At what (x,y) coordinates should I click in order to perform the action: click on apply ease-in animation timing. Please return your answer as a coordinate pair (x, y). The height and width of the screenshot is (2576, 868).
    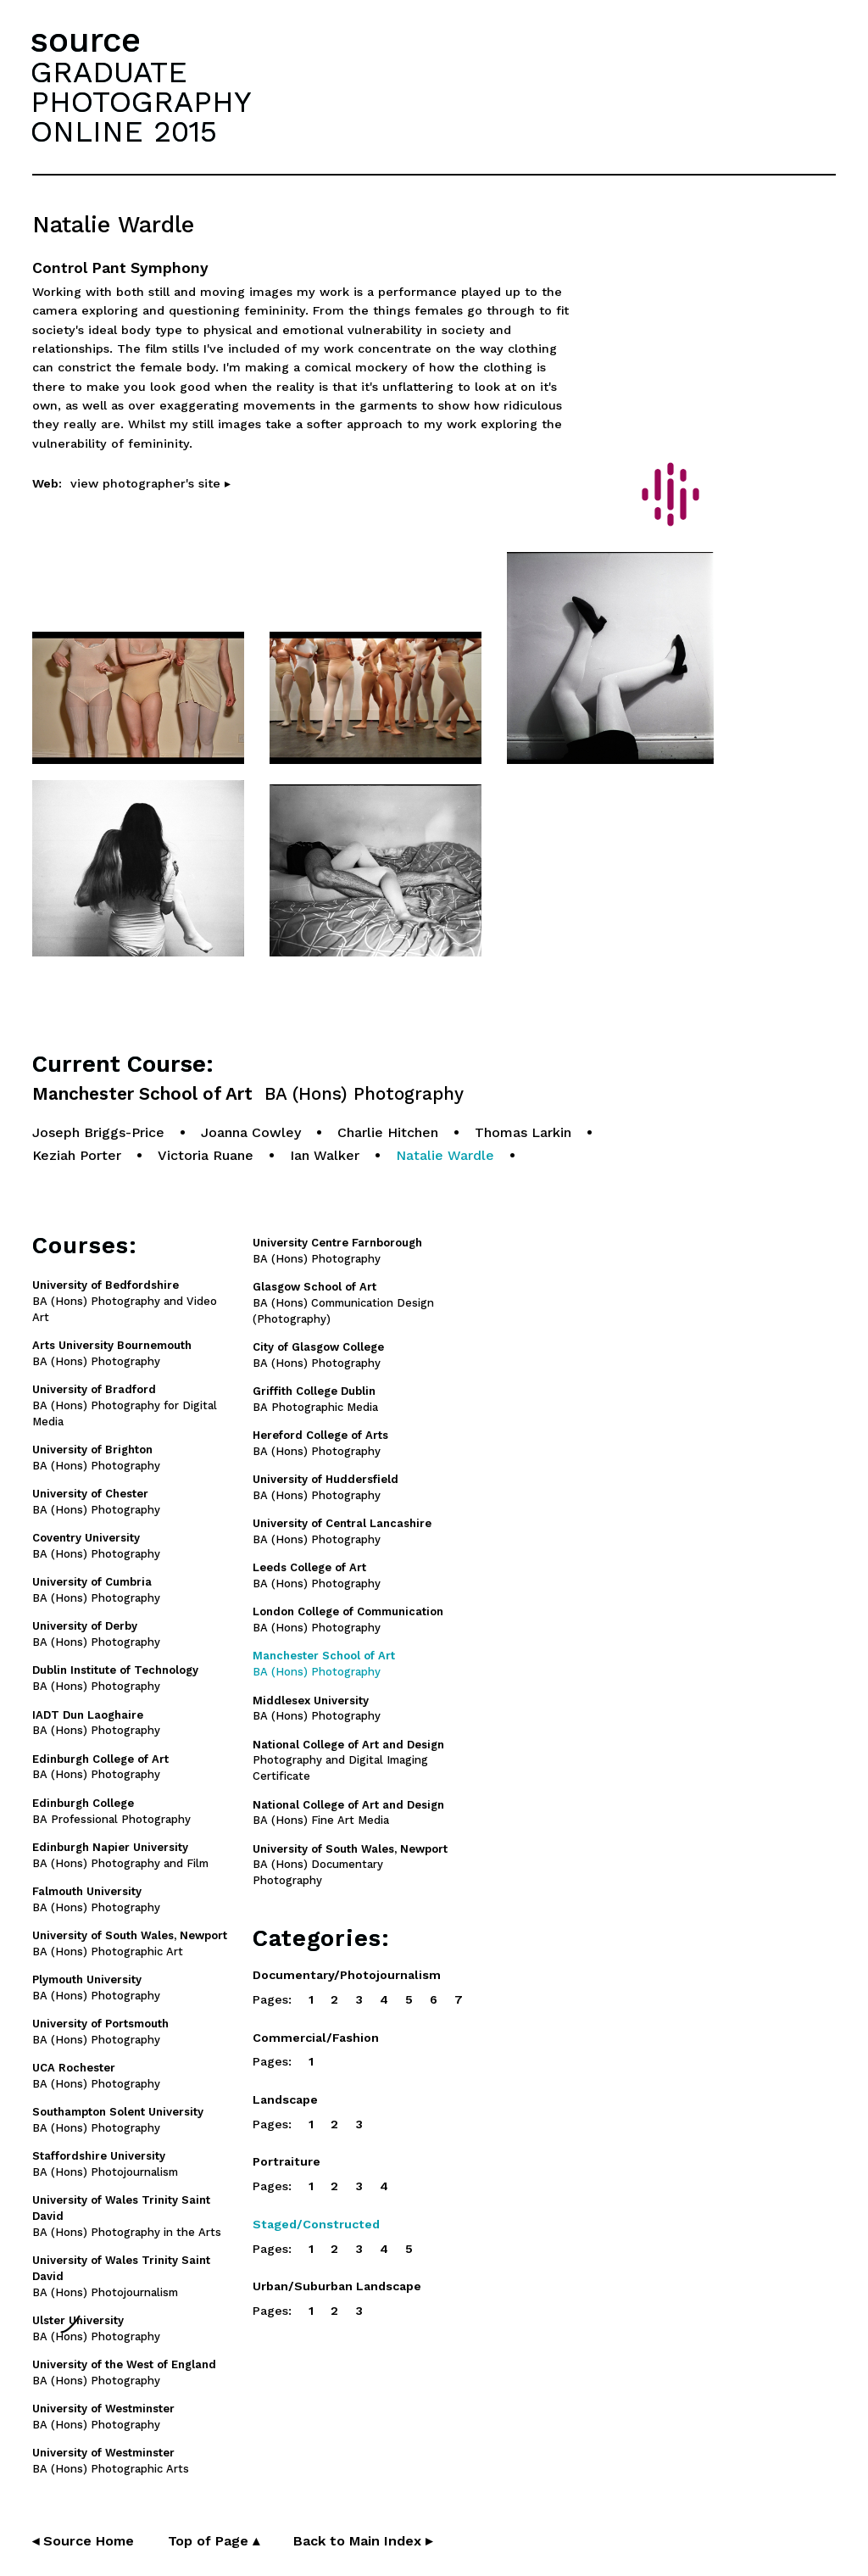
    Looking at the image, I should click on (70, 2324).